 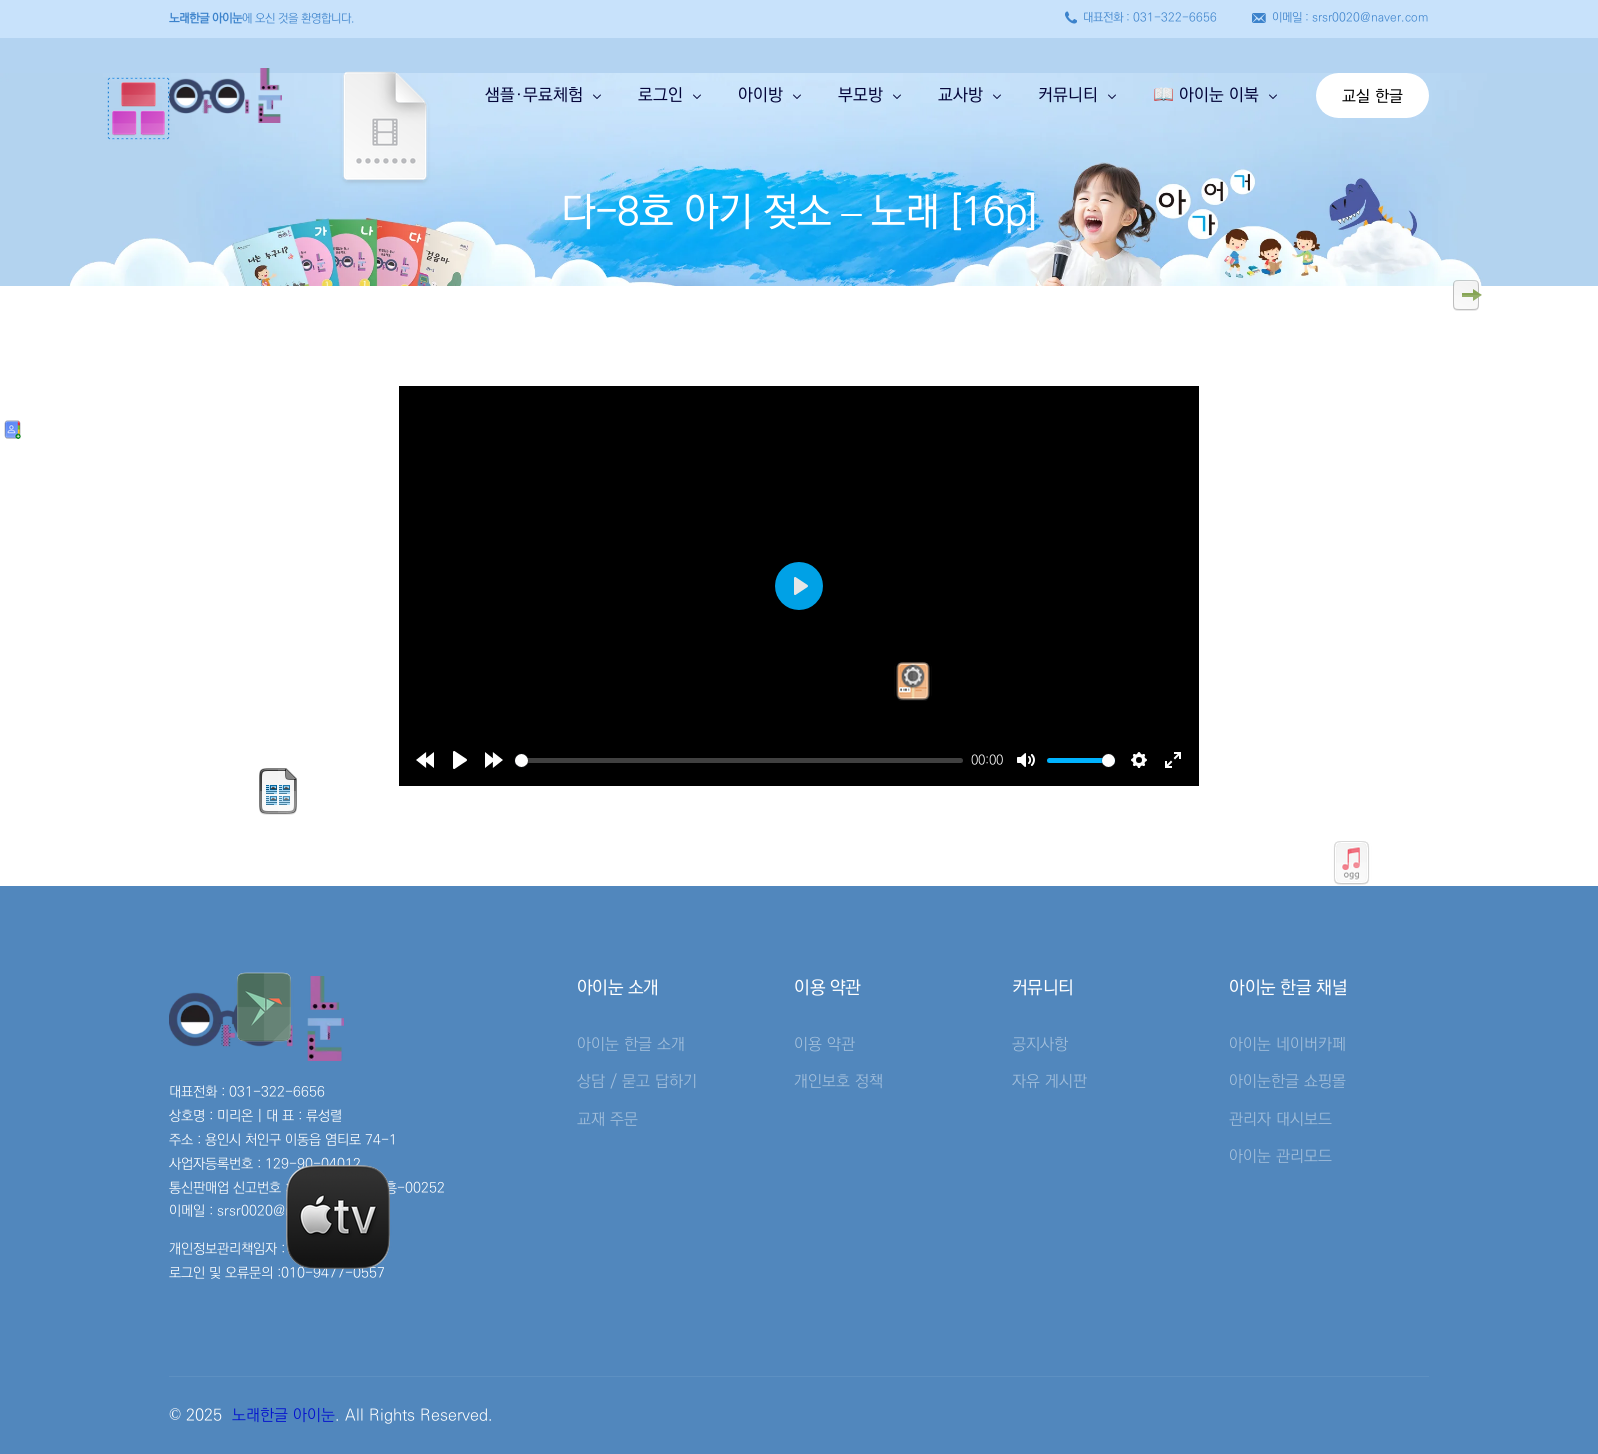 I want to click on indicates package manager is processing updates, so click(x=913, y=681).